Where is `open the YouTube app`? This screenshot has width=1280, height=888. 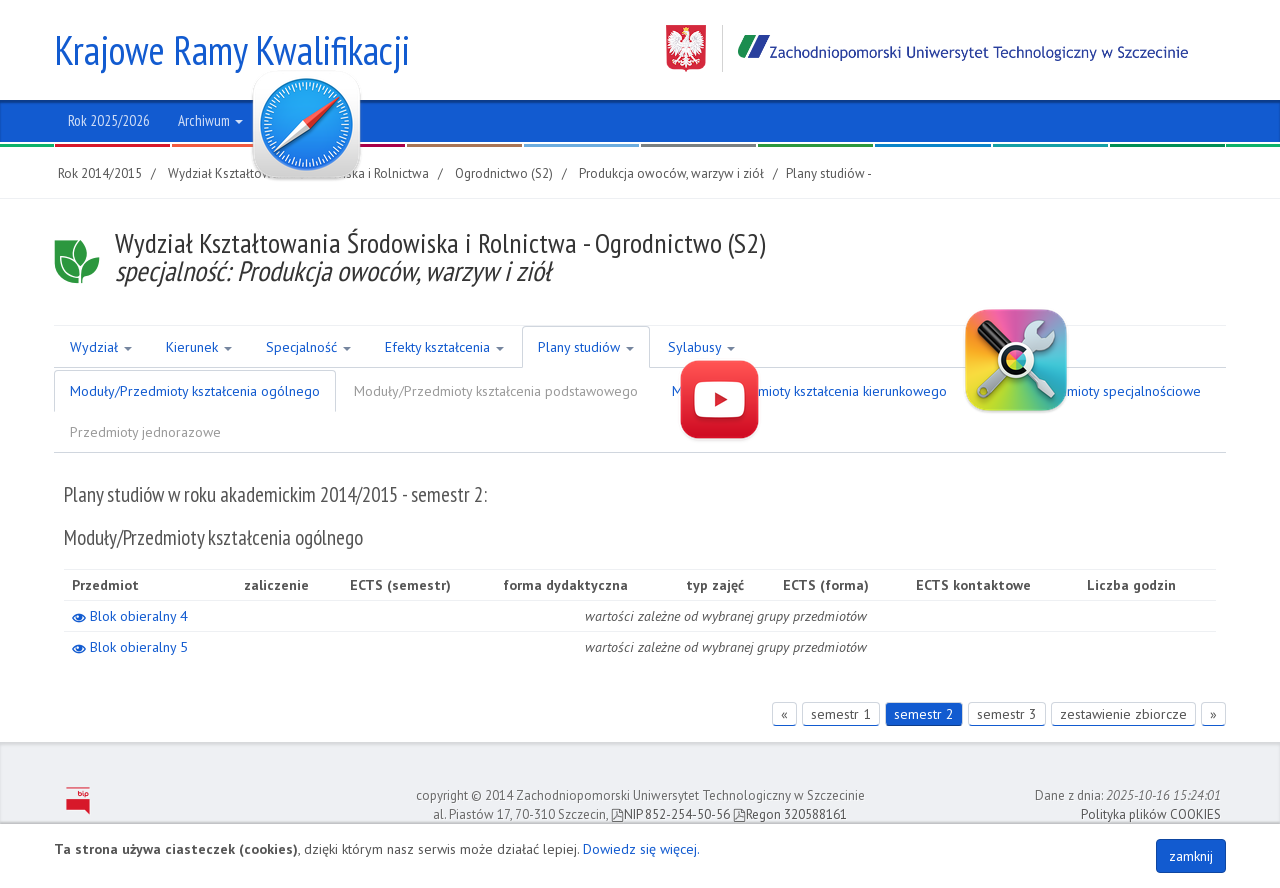
open the YouTube app is located at coordinates (719, 399).